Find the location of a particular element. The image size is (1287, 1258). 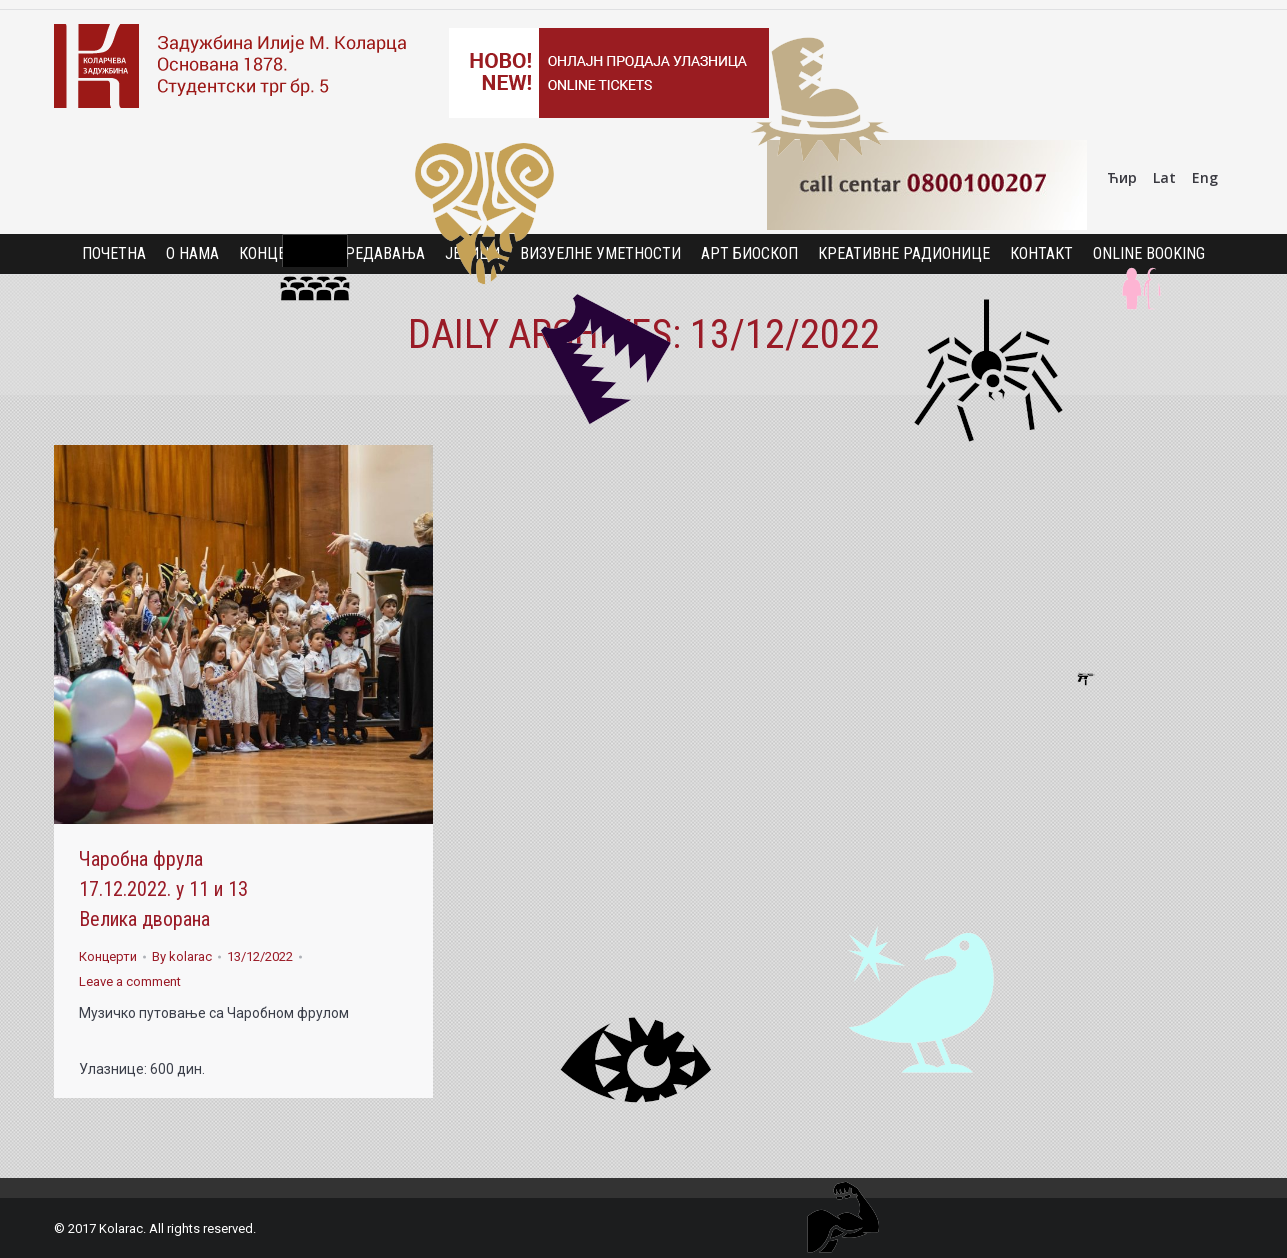

access theater or cinema listings is located at coordinates (315, 267).